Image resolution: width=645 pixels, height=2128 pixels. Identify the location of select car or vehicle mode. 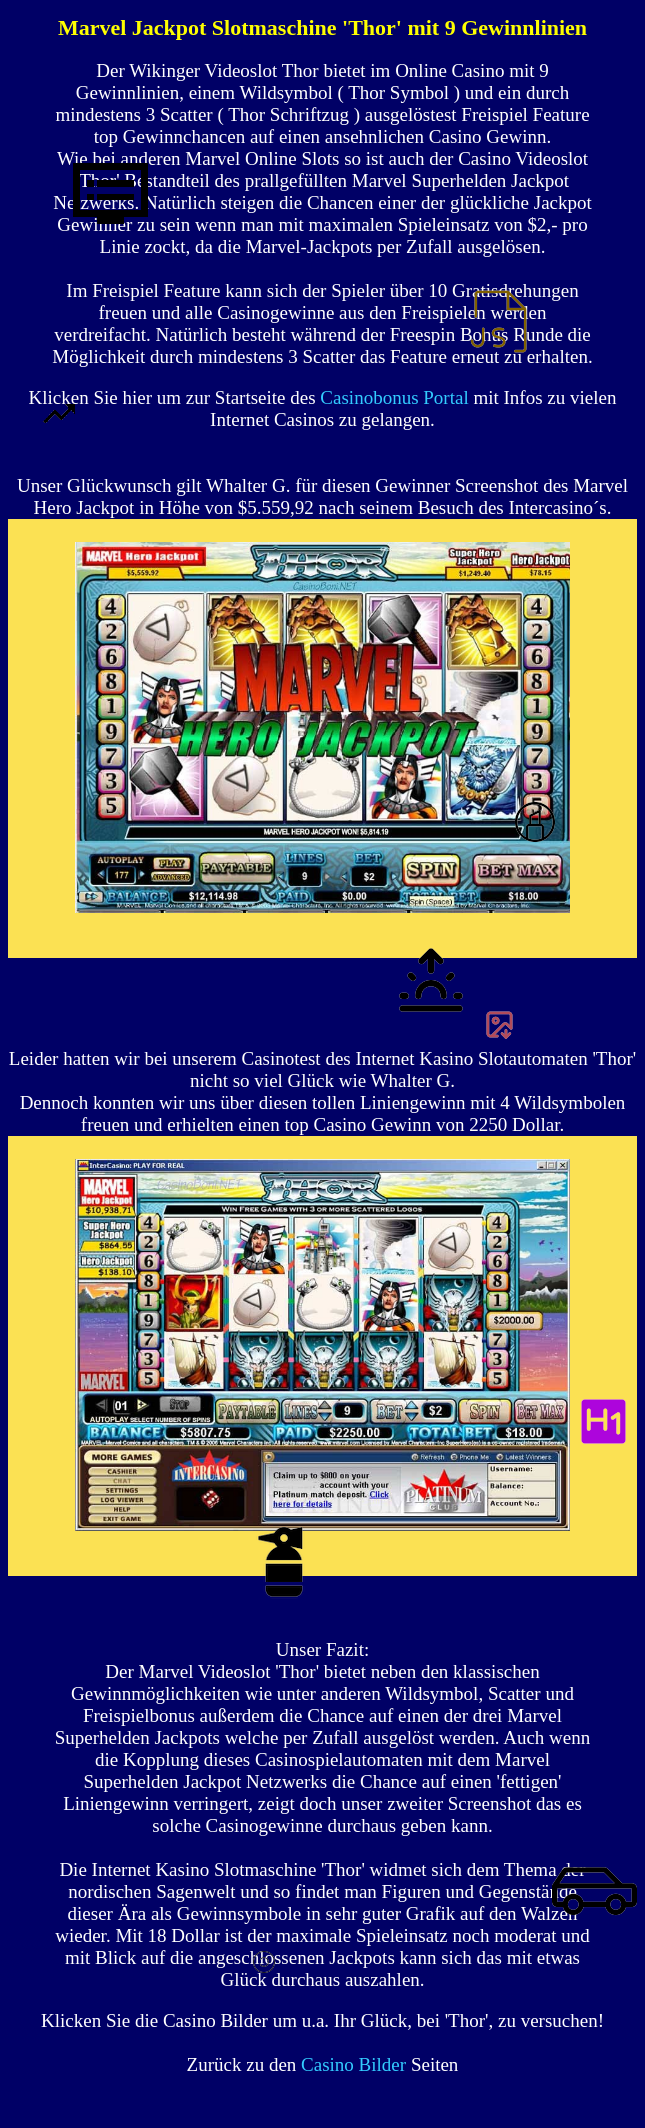
(594, 1888).